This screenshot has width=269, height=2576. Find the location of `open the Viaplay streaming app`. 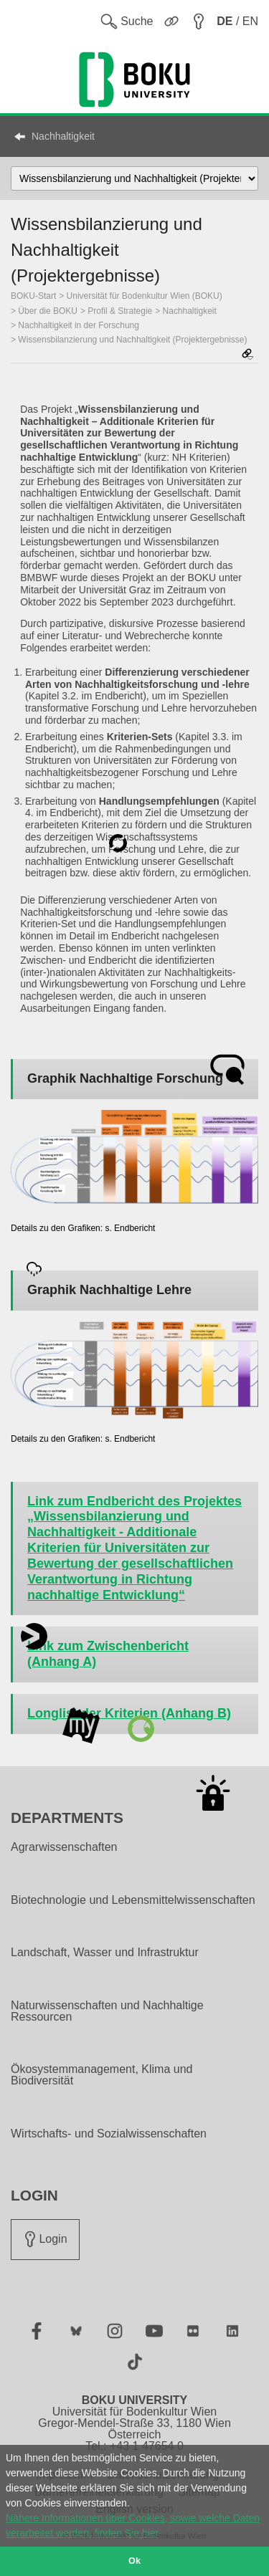

open the Viaplay streaming app is located at coordinates (34, 1636).